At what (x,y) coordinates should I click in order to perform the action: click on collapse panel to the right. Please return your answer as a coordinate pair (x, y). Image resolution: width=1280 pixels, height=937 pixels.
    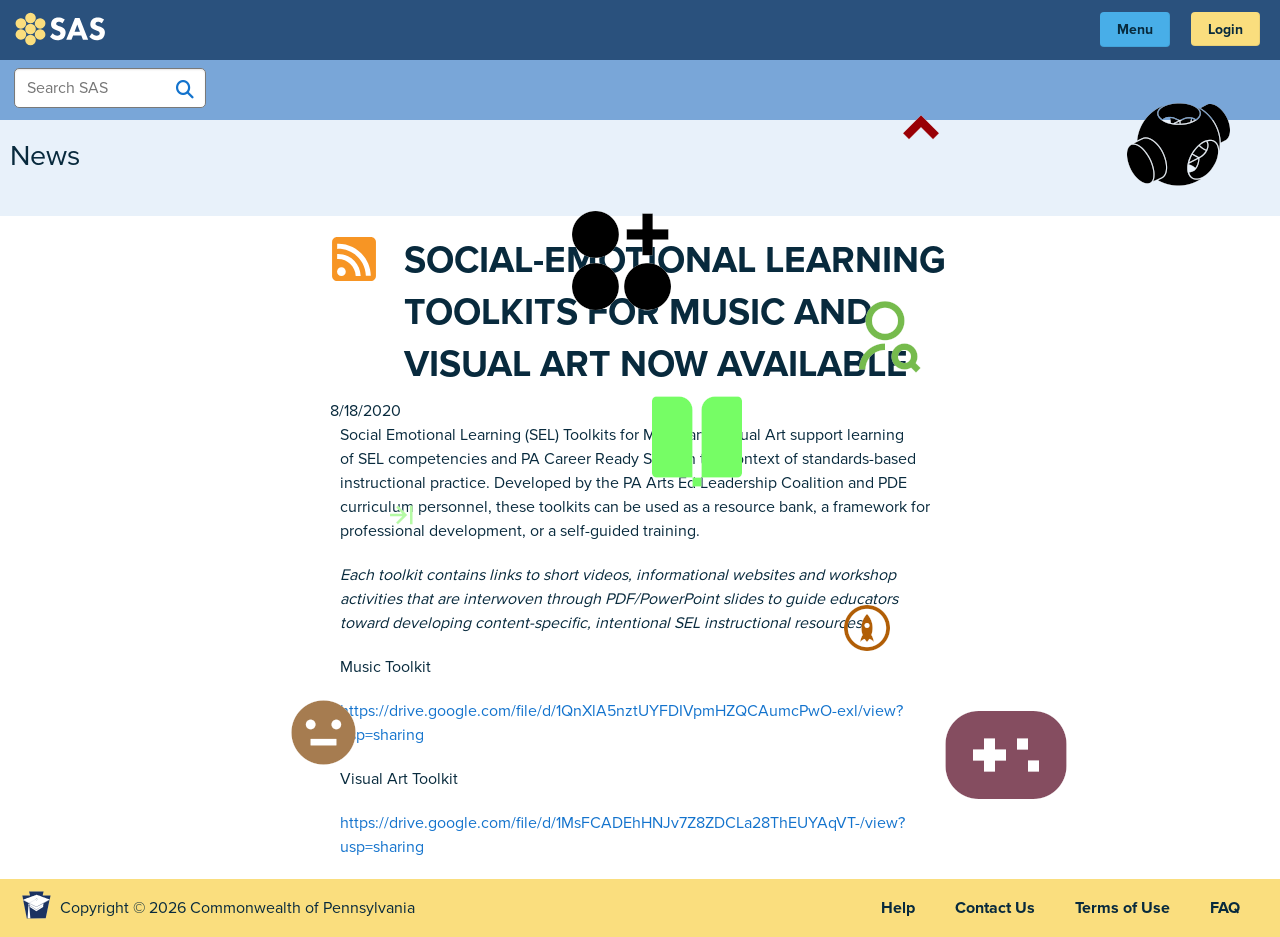
    Looking at the image, I should click on (402, 515).